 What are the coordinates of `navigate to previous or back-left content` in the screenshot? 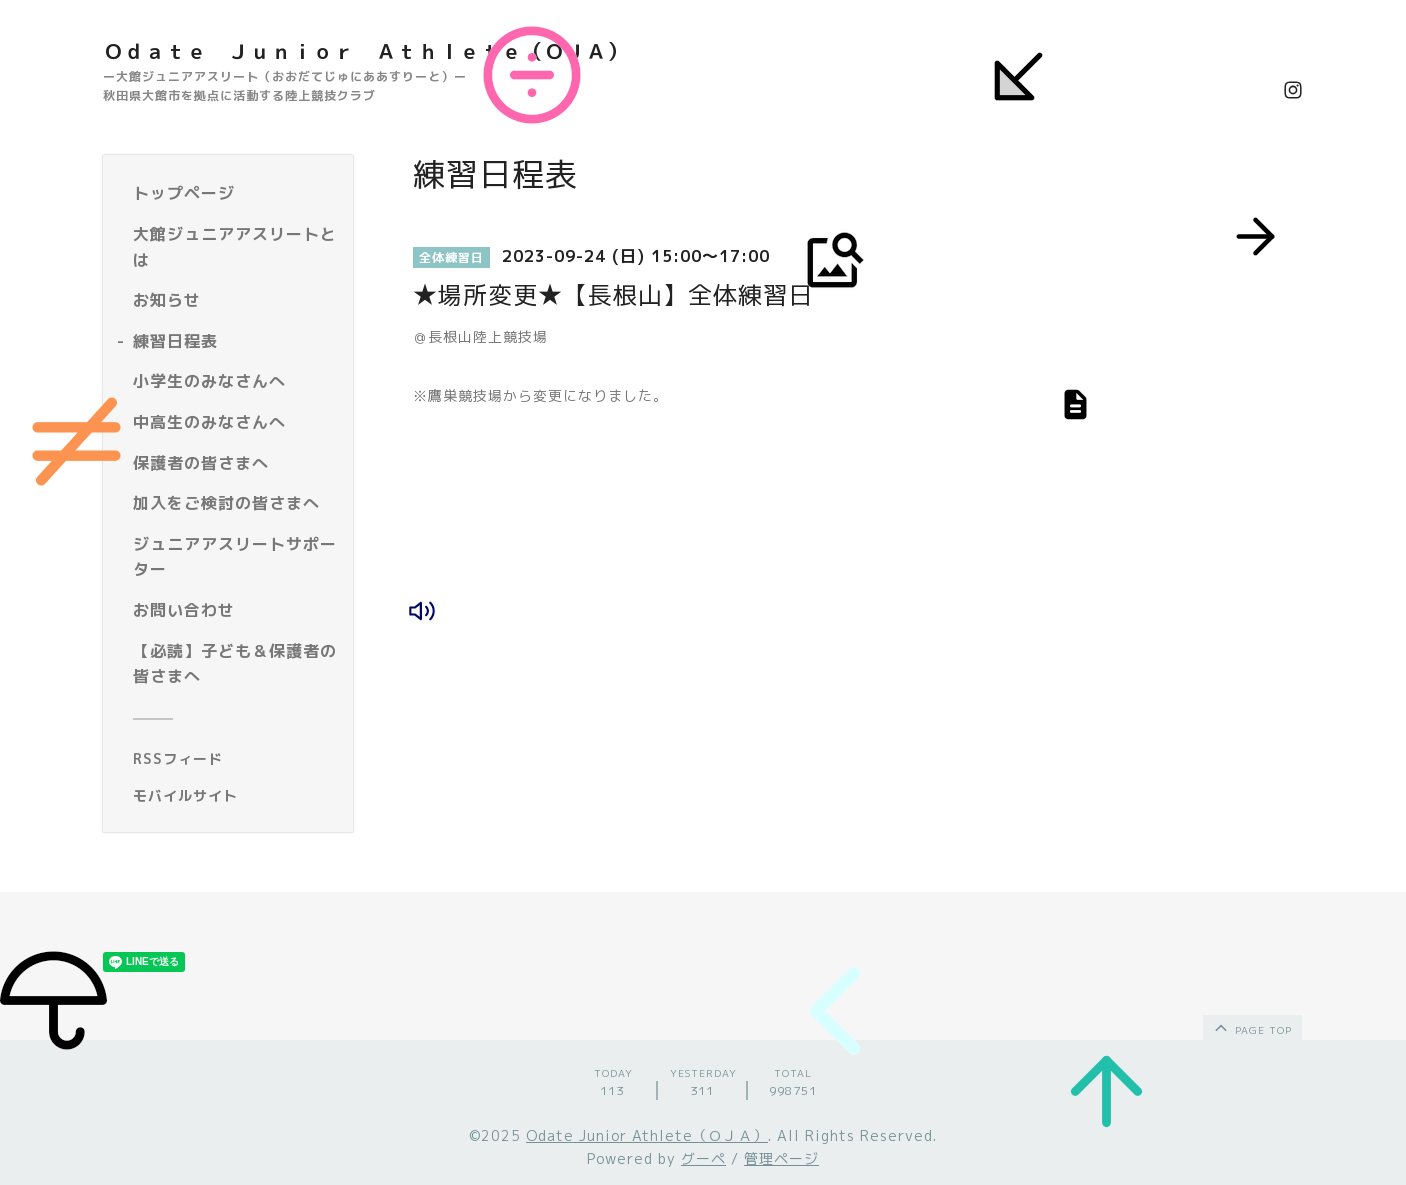 It's located at (1018, 76).